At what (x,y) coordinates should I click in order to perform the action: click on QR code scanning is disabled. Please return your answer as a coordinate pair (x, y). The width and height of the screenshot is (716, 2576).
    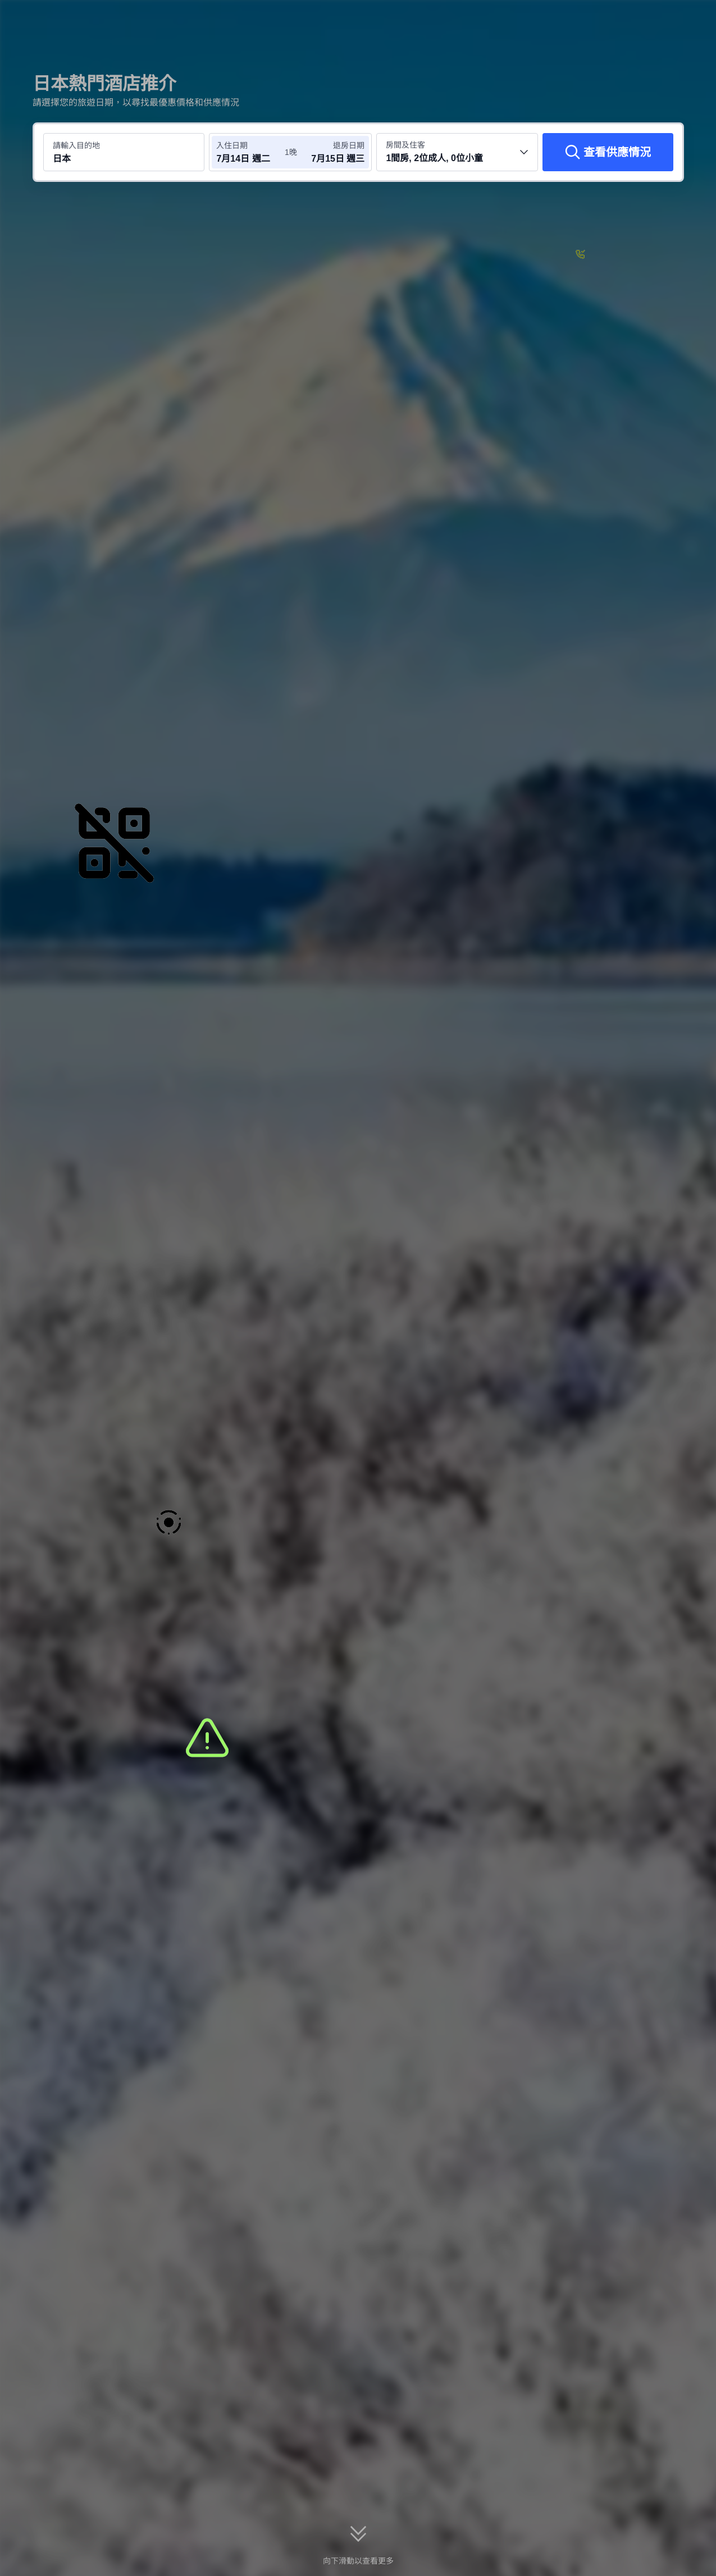
    Looking at the image, I should click on (114, 843).